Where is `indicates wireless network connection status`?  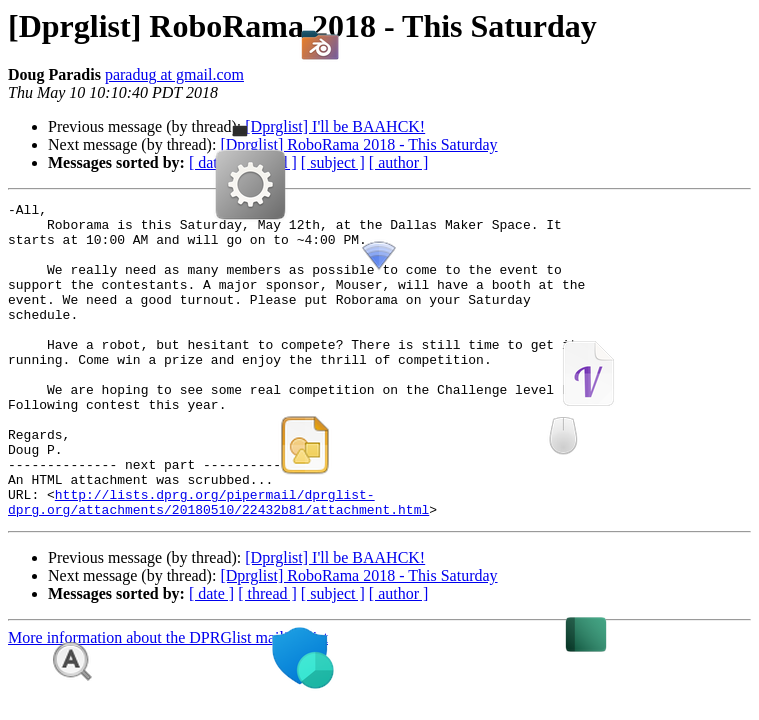 indicates wireless network connection status is located at coordinates (379, 255).